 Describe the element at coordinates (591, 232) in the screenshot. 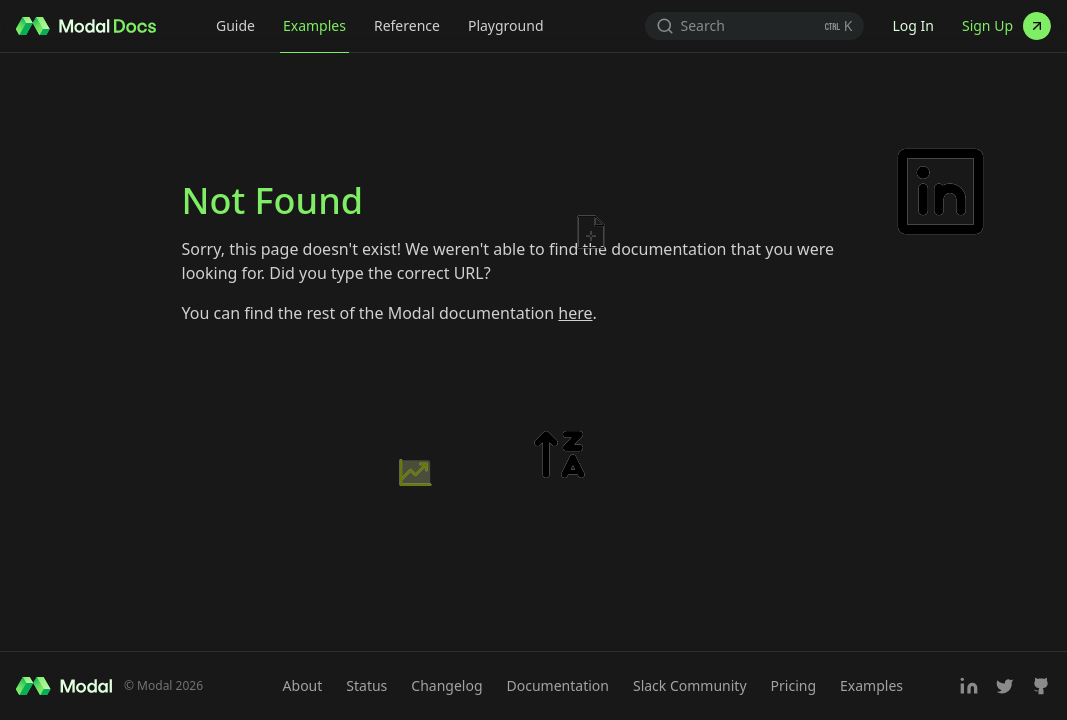

I see `create a new file` at that location.